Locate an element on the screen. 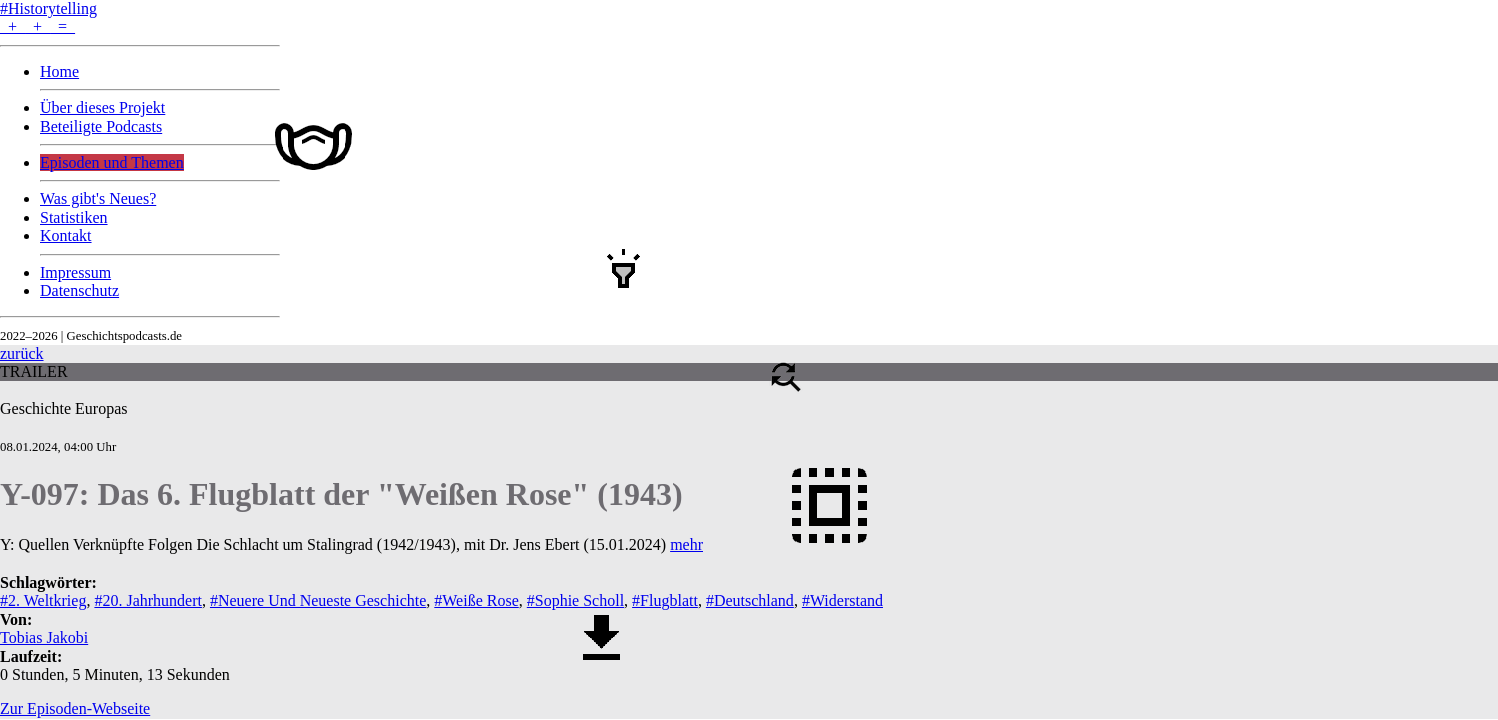  highlight selected text is located at coordinates (623, 268).